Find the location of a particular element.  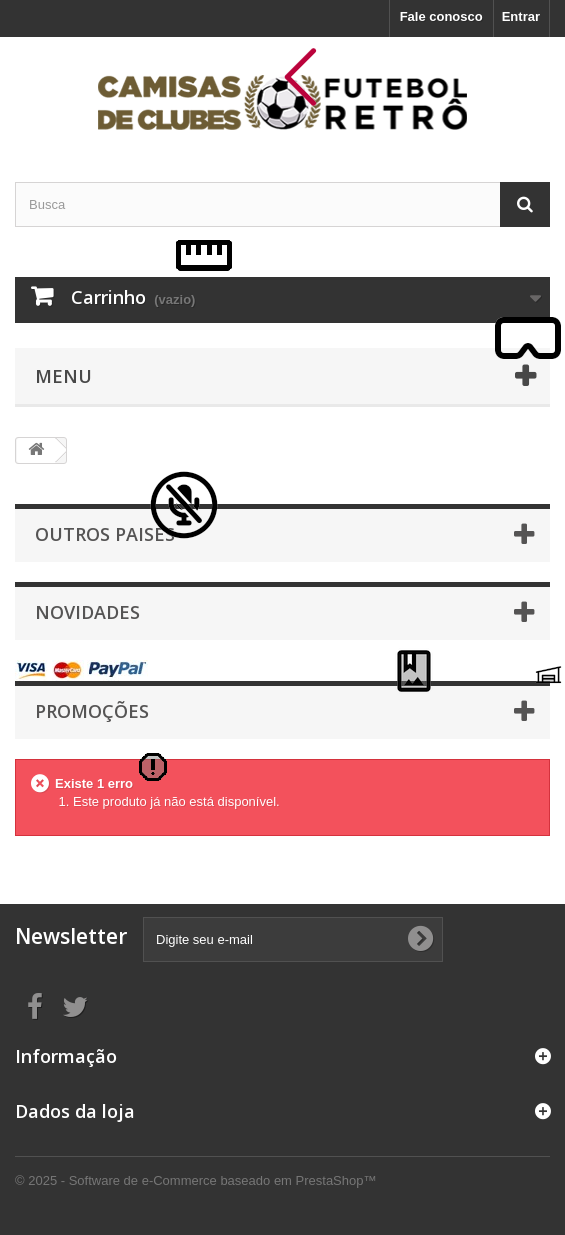

mute your microphone is located at coordinates (184, 505).